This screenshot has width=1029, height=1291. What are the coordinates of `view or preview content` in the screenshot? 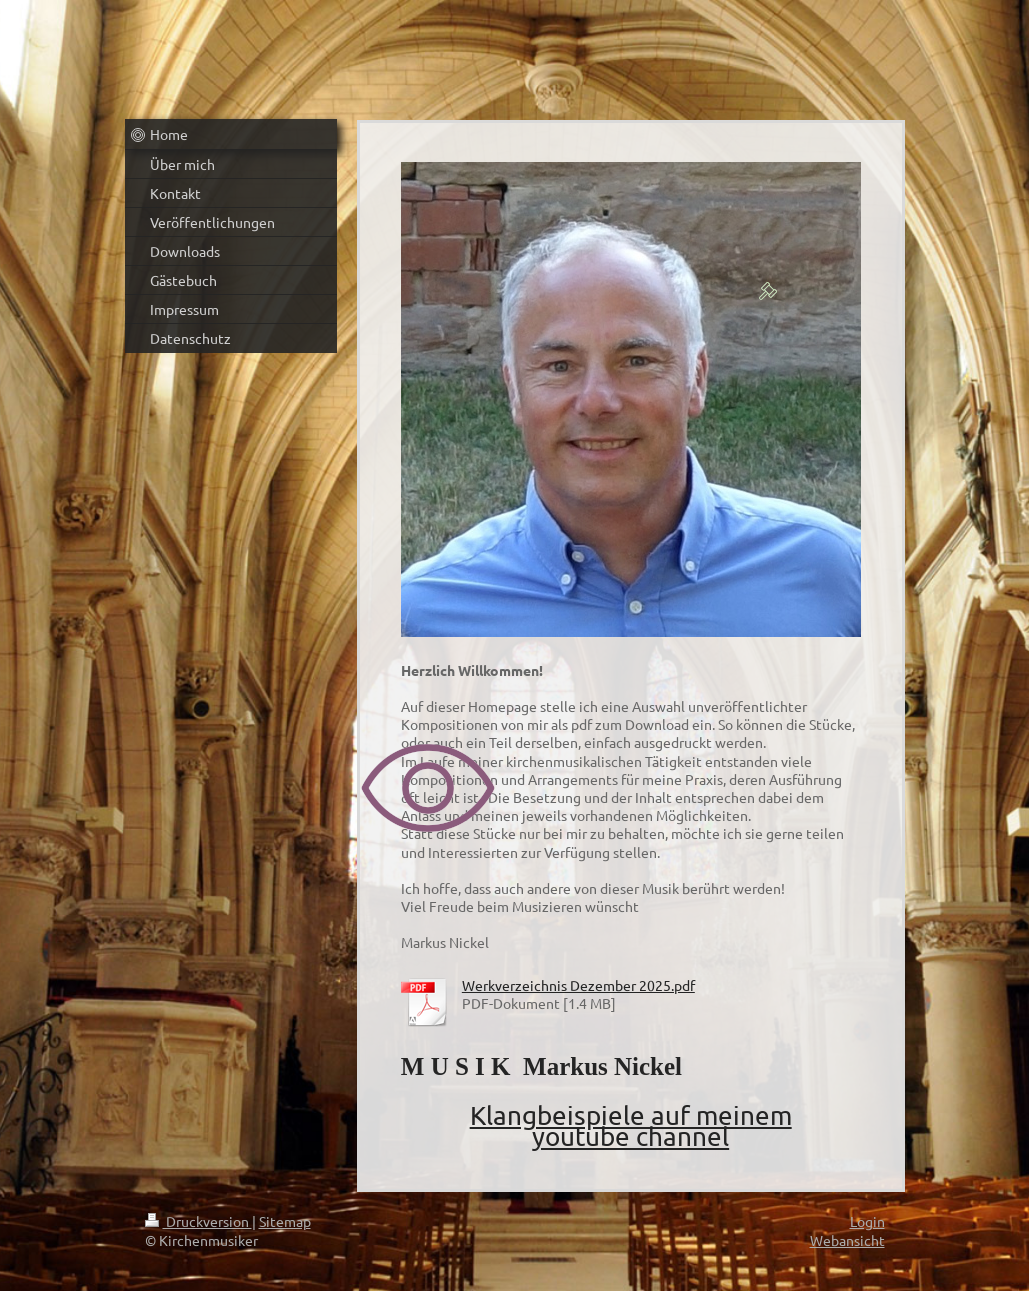 It's located at (428, 788).